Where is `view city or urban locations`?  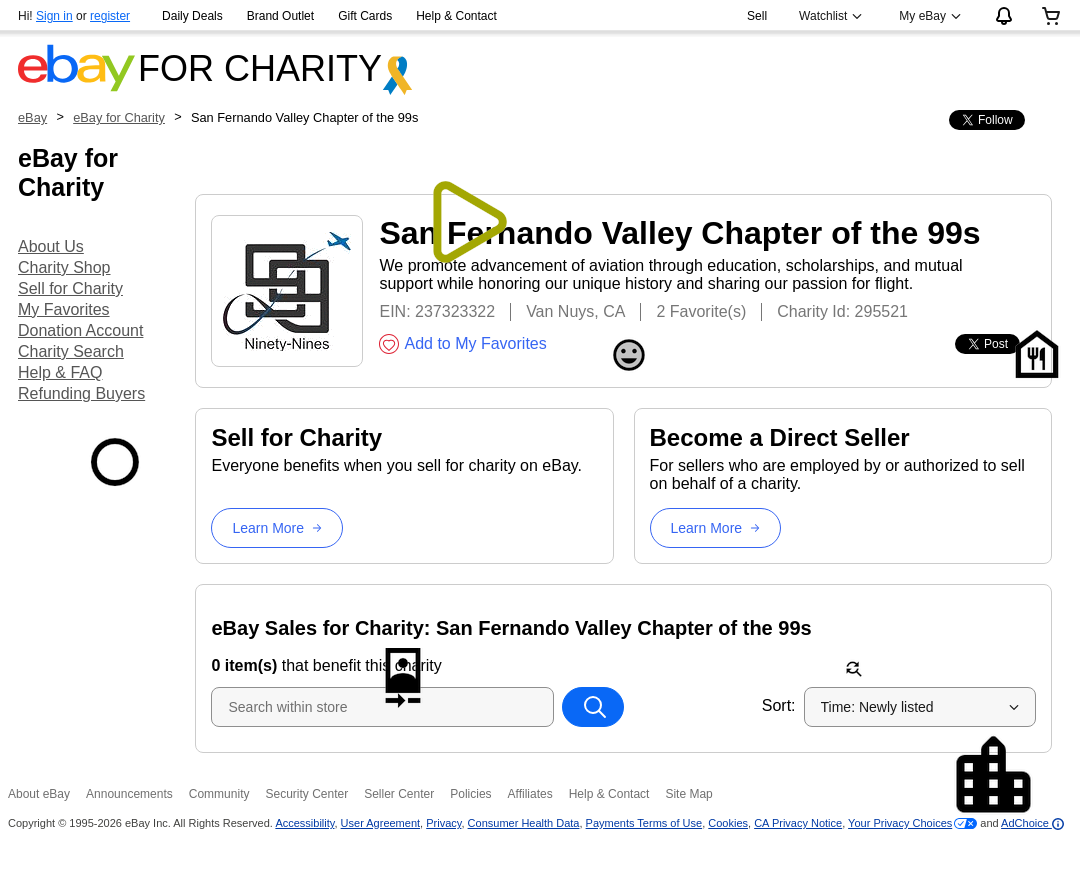 view city or urban locations is located at coordinates (993, 775).